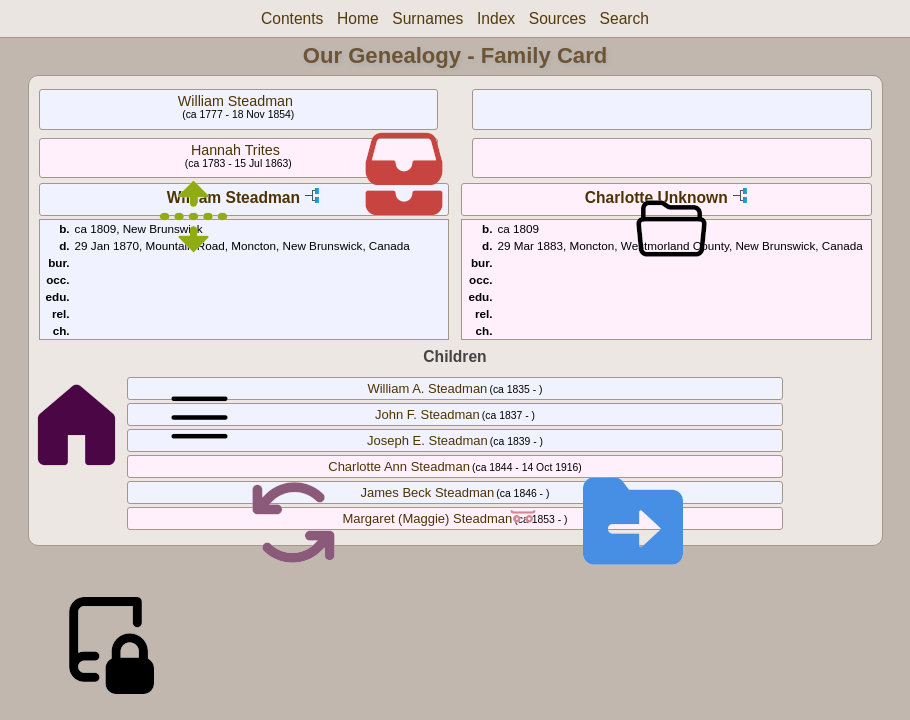  I want to click on access a linked submodule or external repository, so click(633, 521).